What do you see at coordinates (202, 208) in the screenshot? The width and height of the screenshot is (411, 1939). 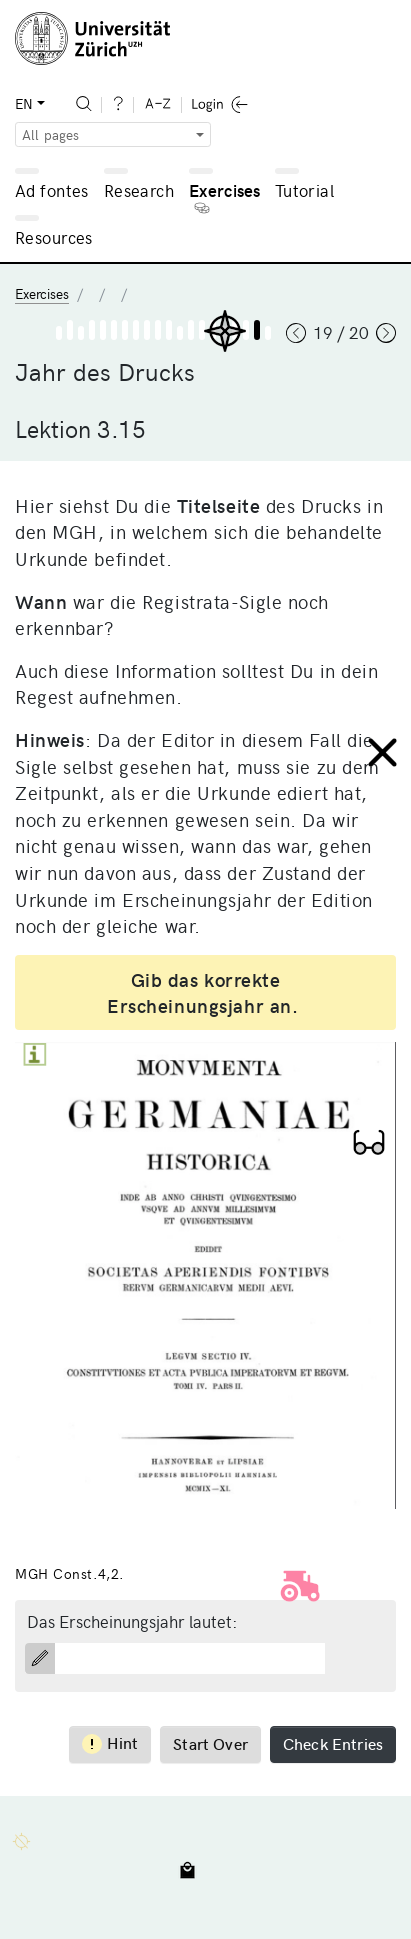 I see `view your coin balance or currency` at bounding box center [202, 208].